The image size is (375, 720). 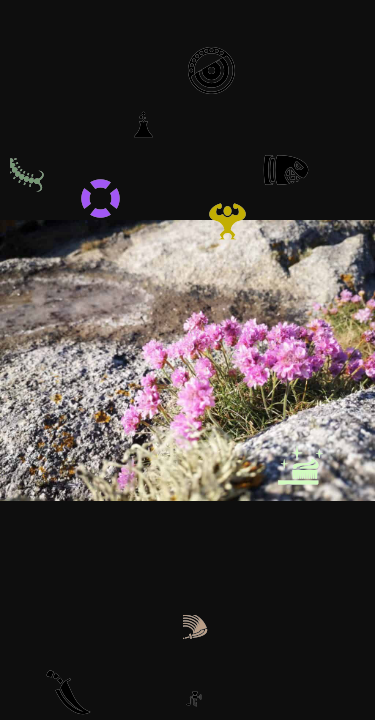 I want to click on equip a dagger or knife weapon, so click(x=68, y=692).